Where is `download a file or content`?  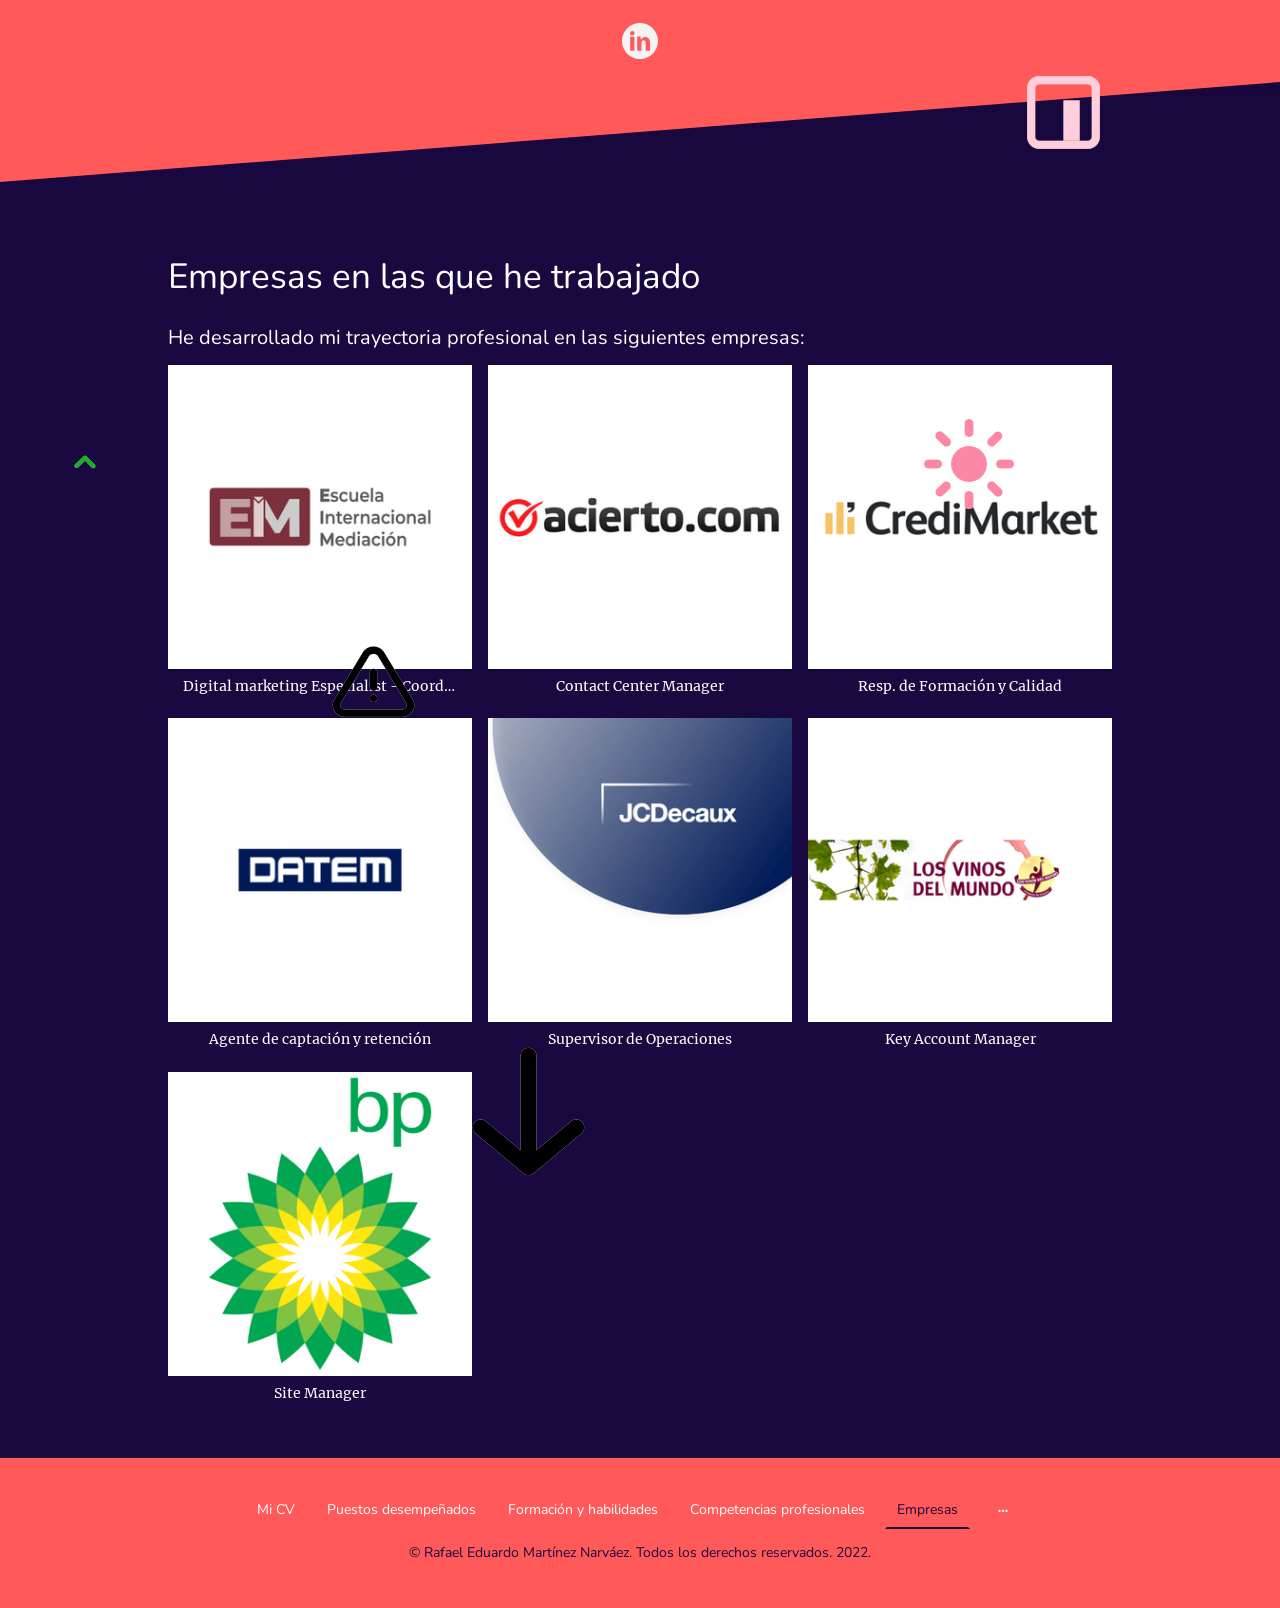 download a file or content is located at coordinates (528, 1111).